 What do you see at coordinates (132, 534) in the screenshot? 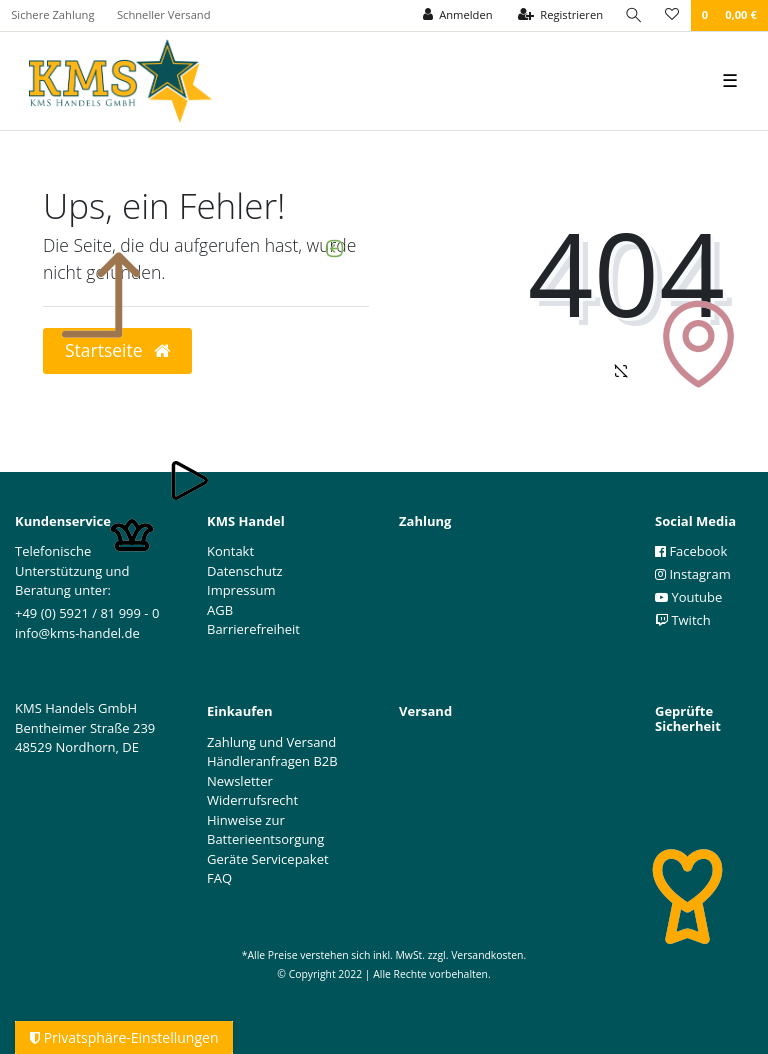
I see `select joker or wild card in a card game` at bounding box center [132, 534].